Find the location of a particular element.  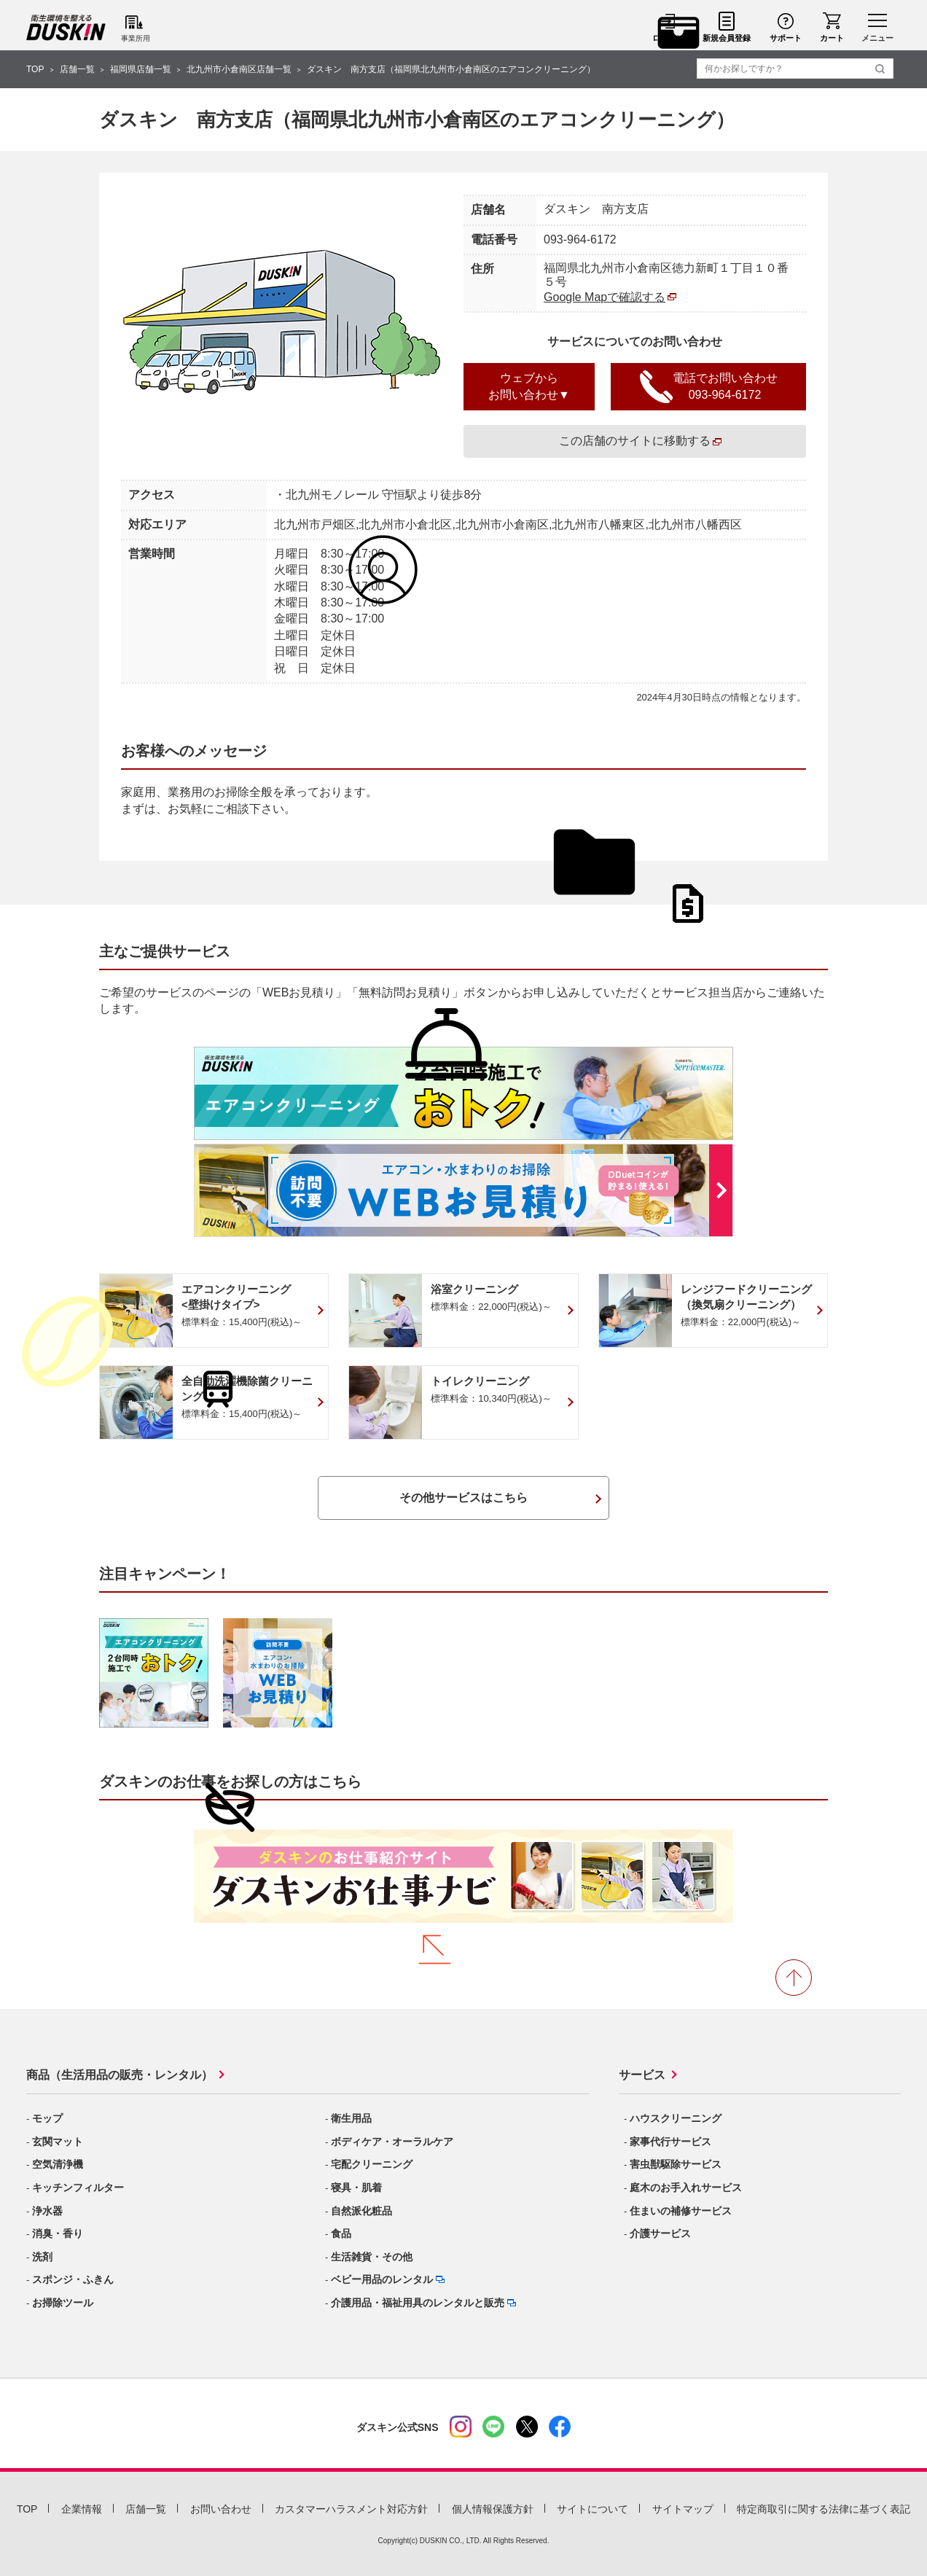

access coffee shop or café locations is located at coordinates (67, 1341).